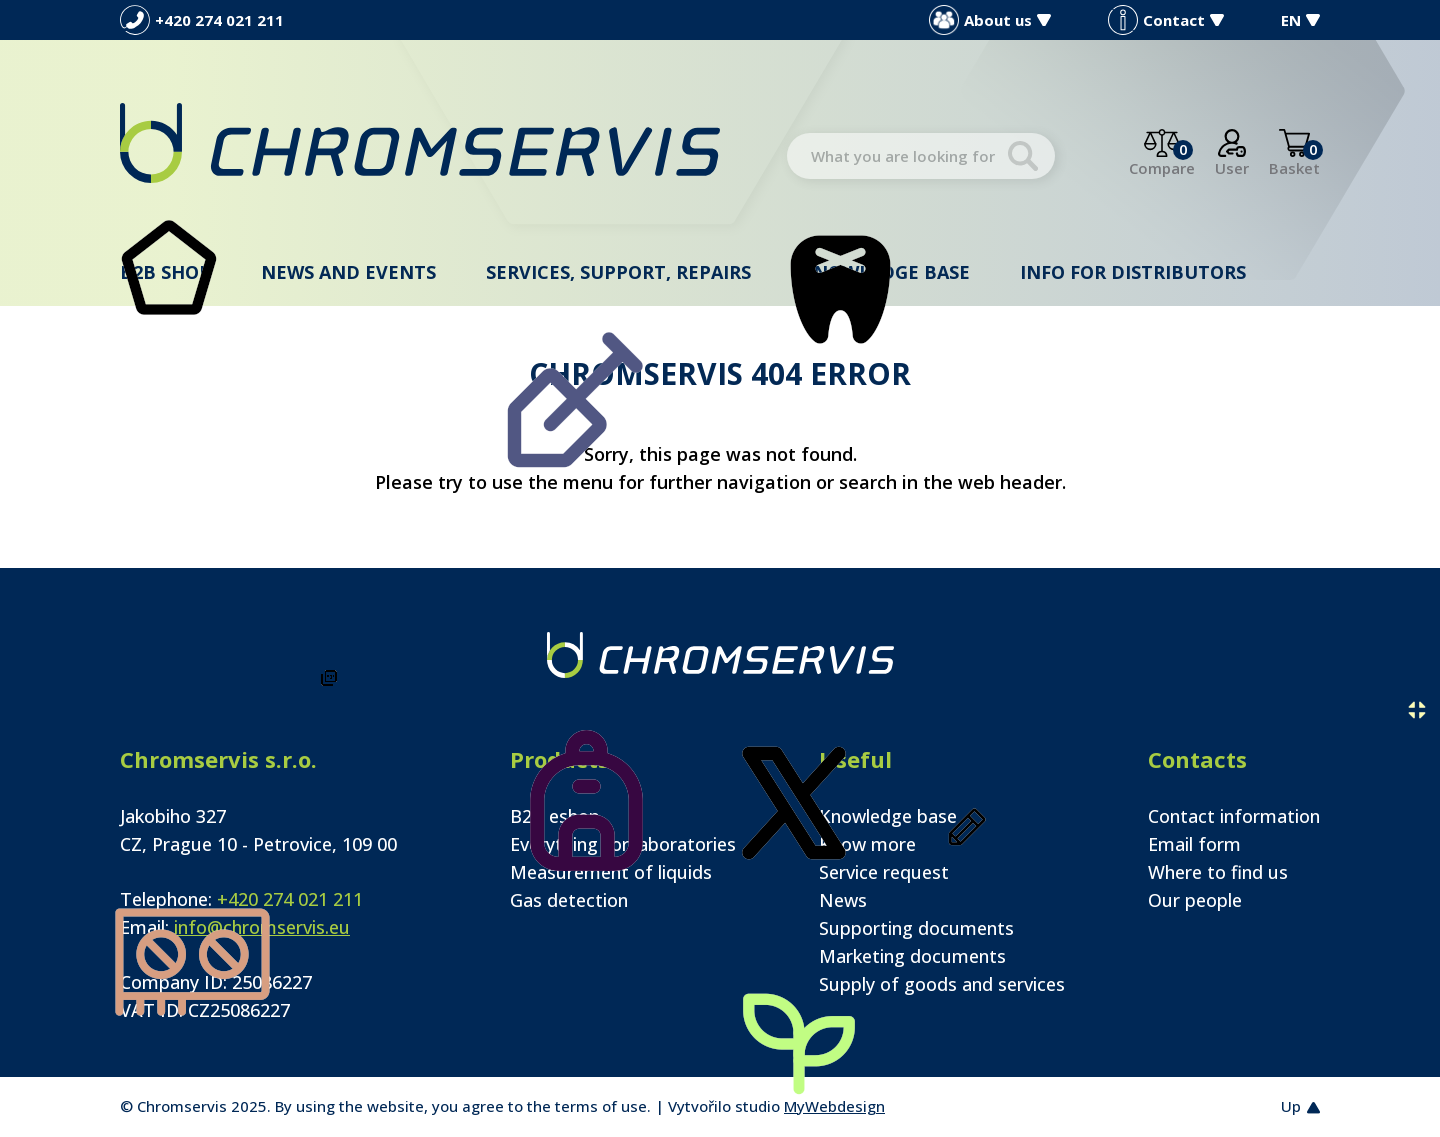  I want to click on share to X (formerly Twitter), so click(794, 803).